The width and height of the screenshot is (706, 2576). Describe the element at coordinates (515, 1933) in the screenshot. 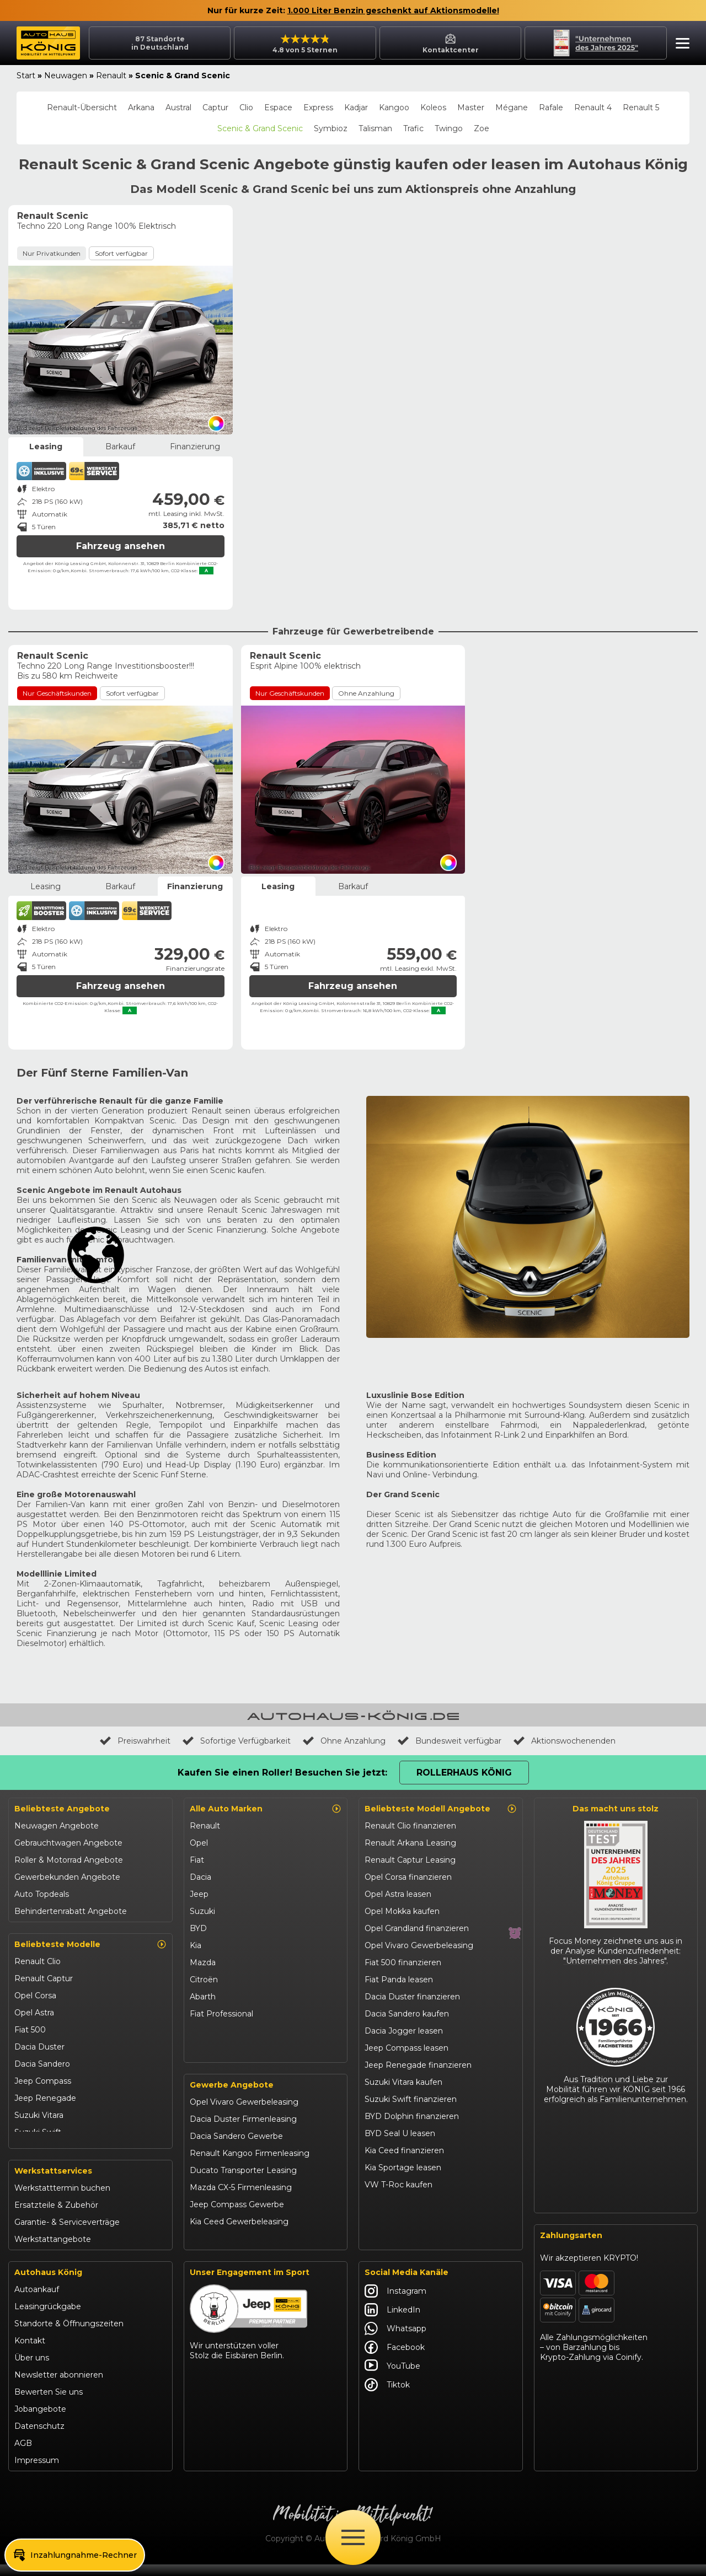

I see `set or manage alarms` at that location.